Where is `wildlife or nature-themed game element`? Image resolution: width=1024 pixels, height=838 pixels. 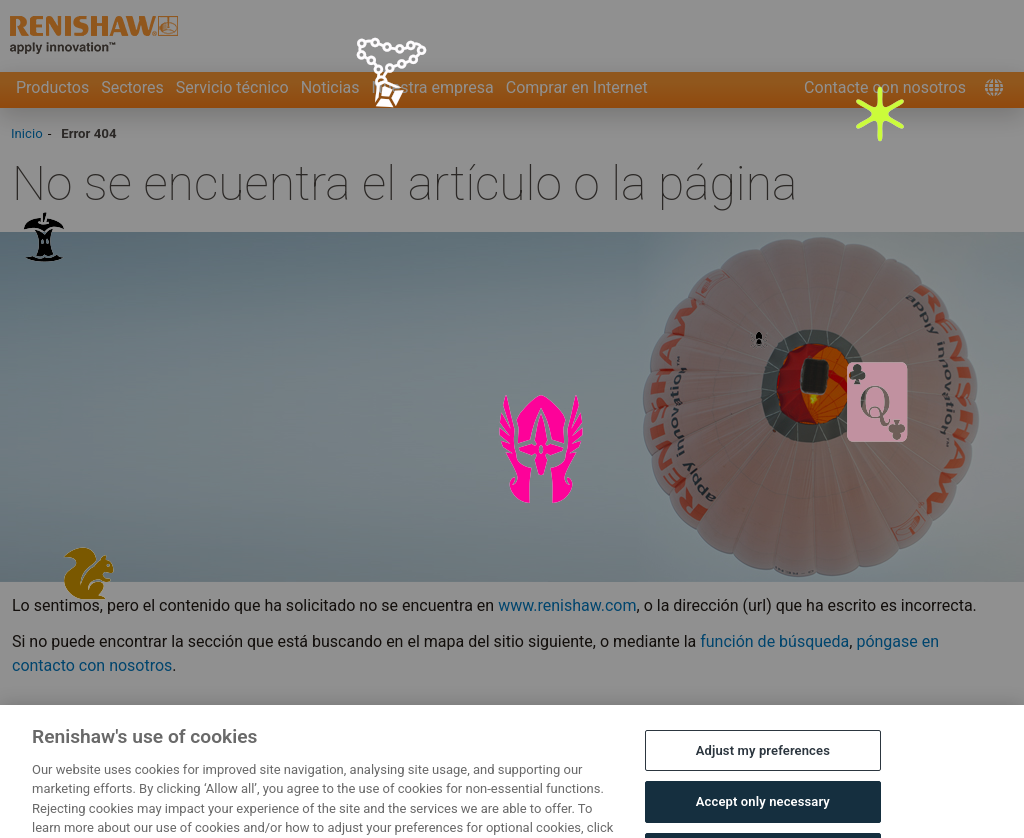
wildlife or nature-themed game element is located at coordinates (88, 573).